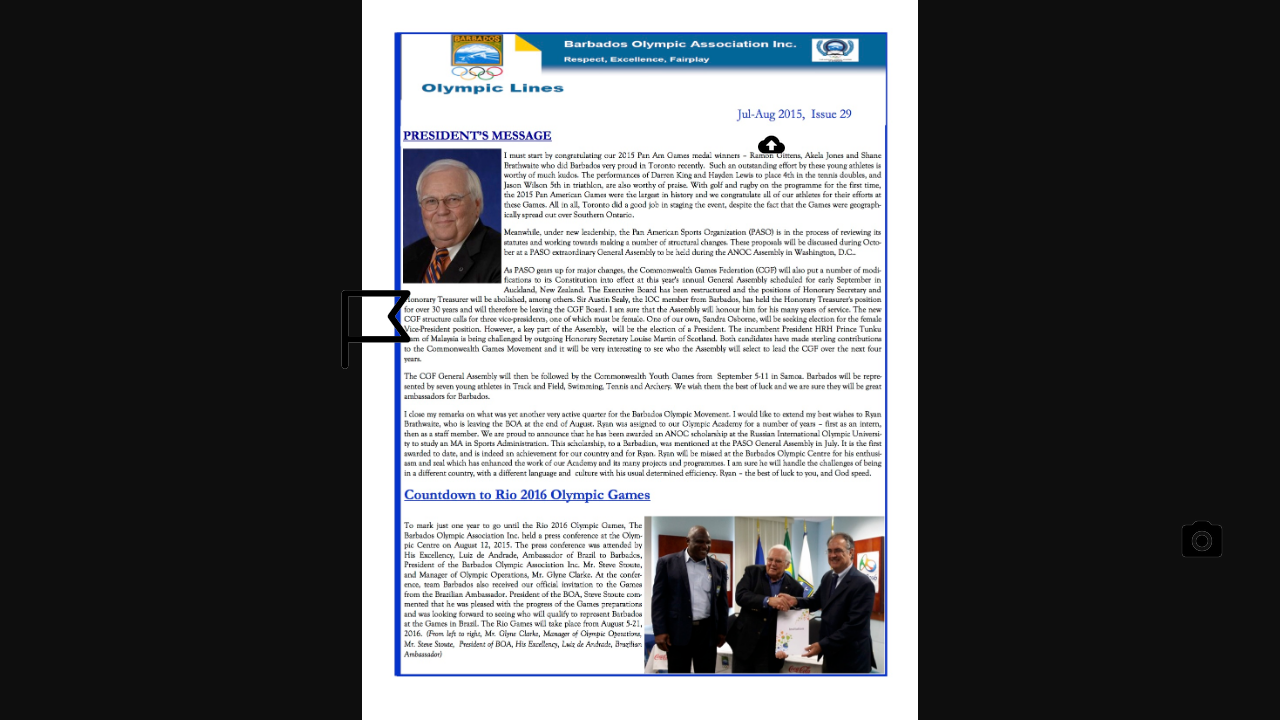 The height and width of the screenshot is (720, 1280). Describe the element at coordinates (1202, 541) in the screenshot. I see `take a photo` at that location.